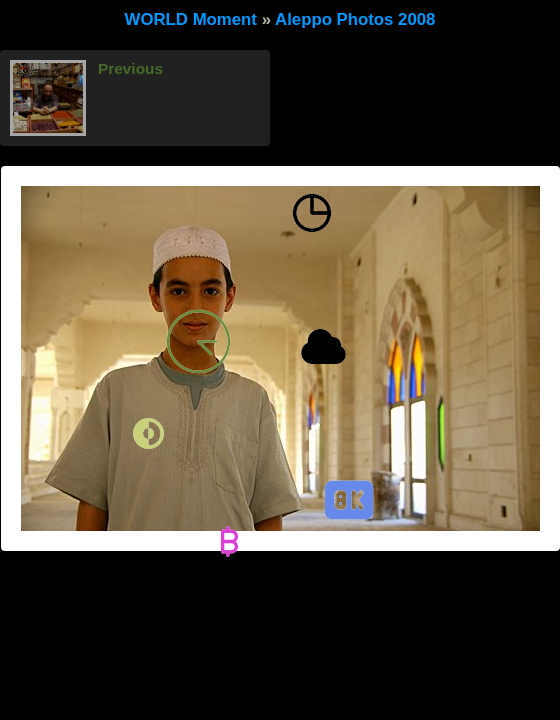 This screenshot has height=720, width=560. I want to click on preview mode with limited visibility, so click(25, 70).